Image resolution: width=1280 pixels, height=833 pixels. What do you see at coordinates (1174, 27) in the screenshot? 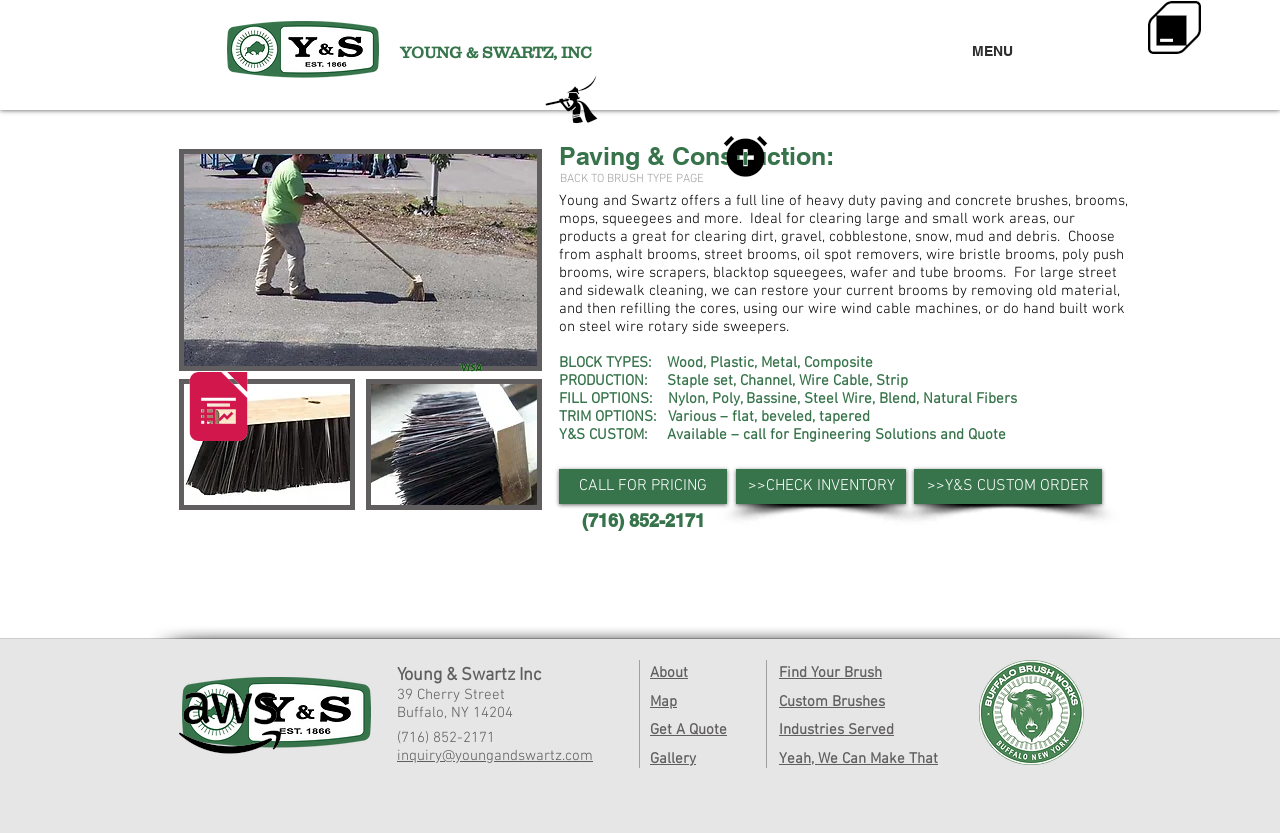
I see `jetbrains company logo` at bounding box center [1174, 27].